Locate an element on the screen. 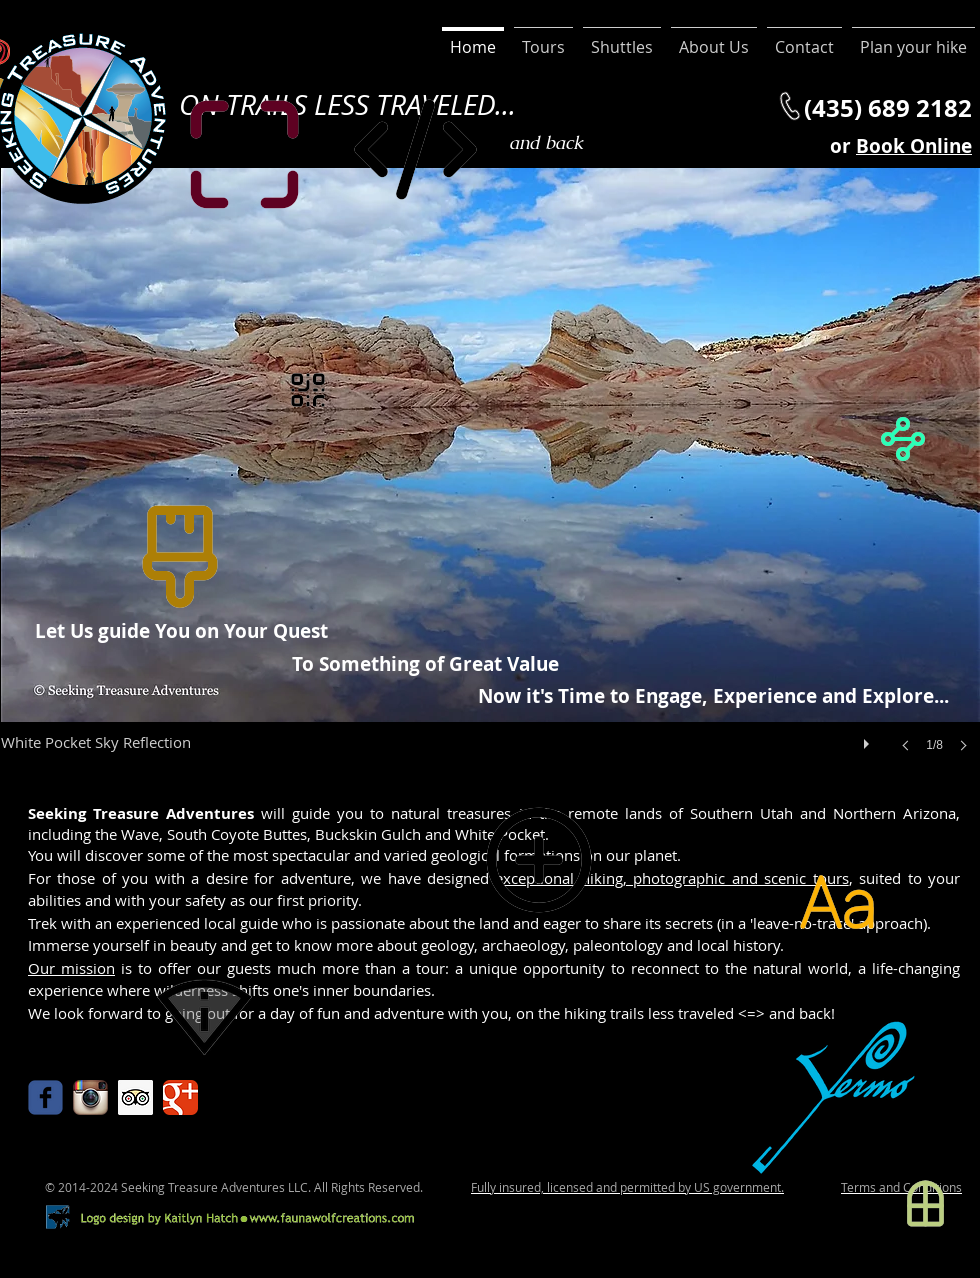 This screenshot has width=980, height=1278. view route waypoints or path nodes is located at coordinates (903, 439).